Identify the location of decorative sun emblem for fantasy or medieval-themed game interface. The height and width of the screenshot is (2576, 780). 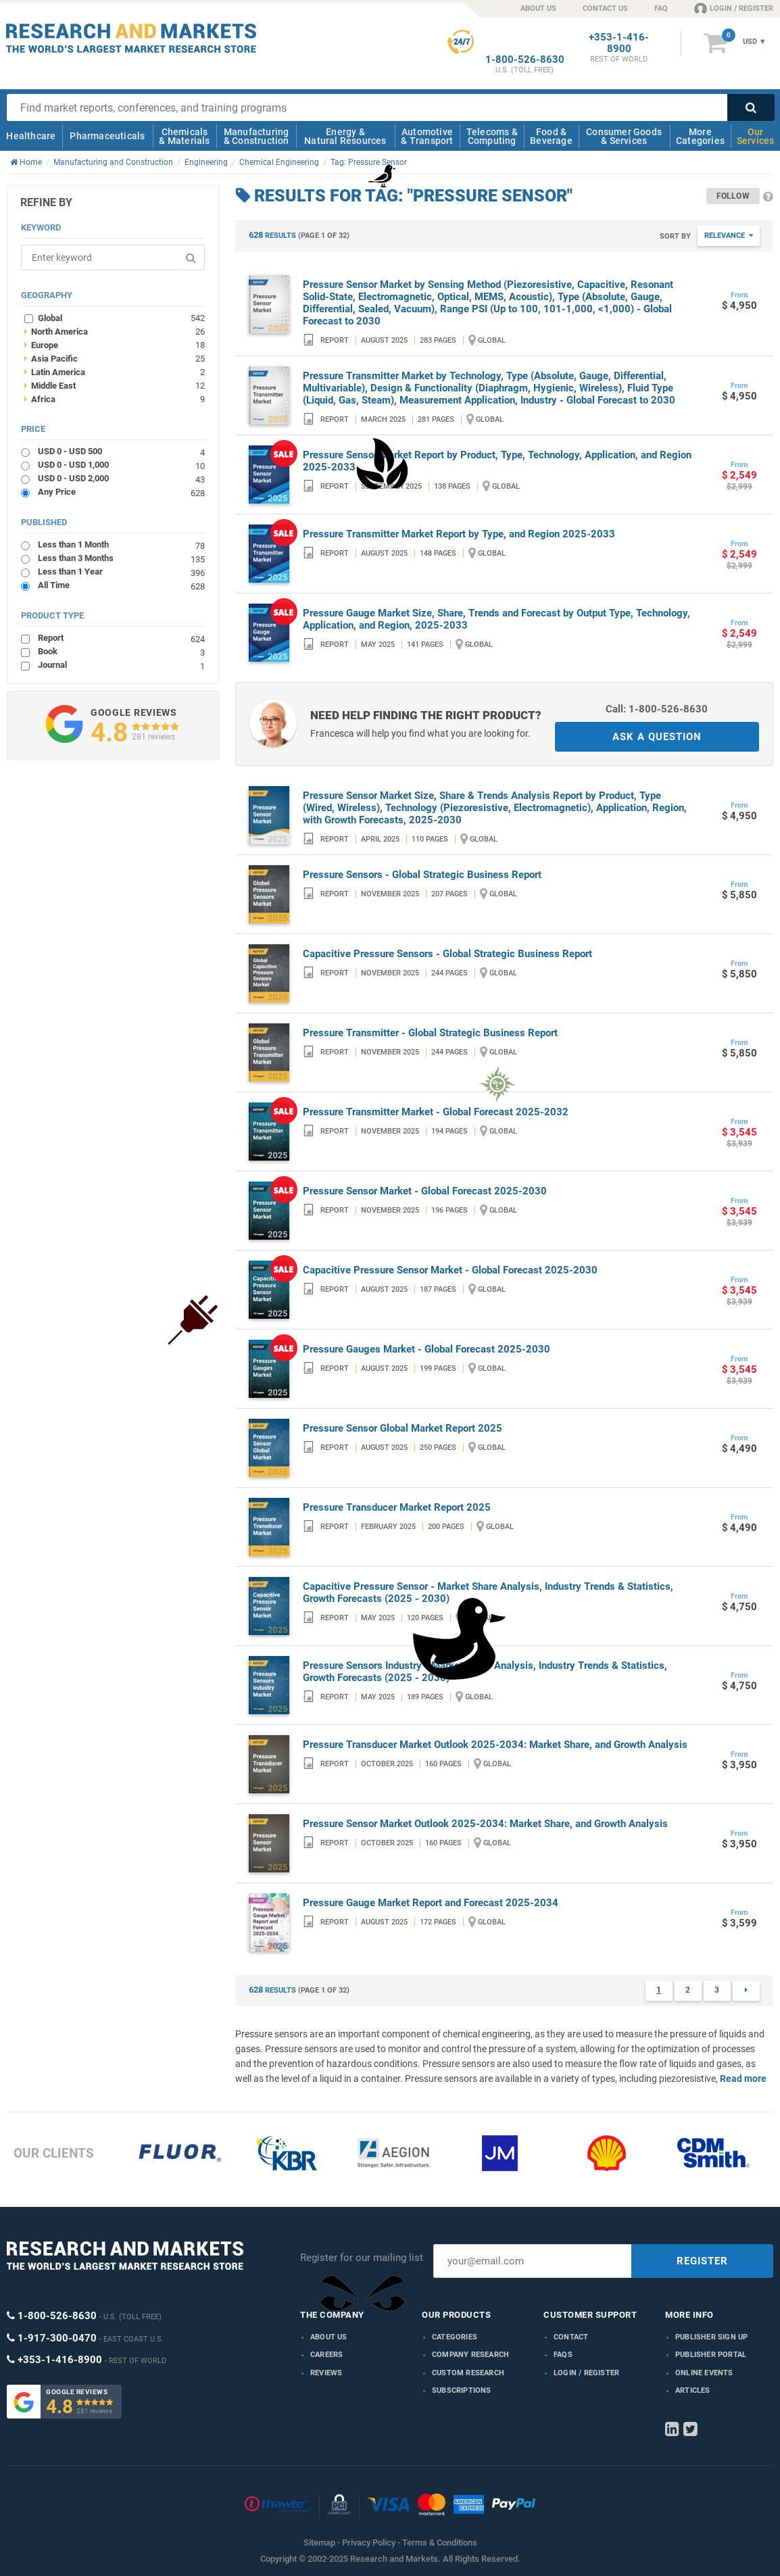
(497, 1084).